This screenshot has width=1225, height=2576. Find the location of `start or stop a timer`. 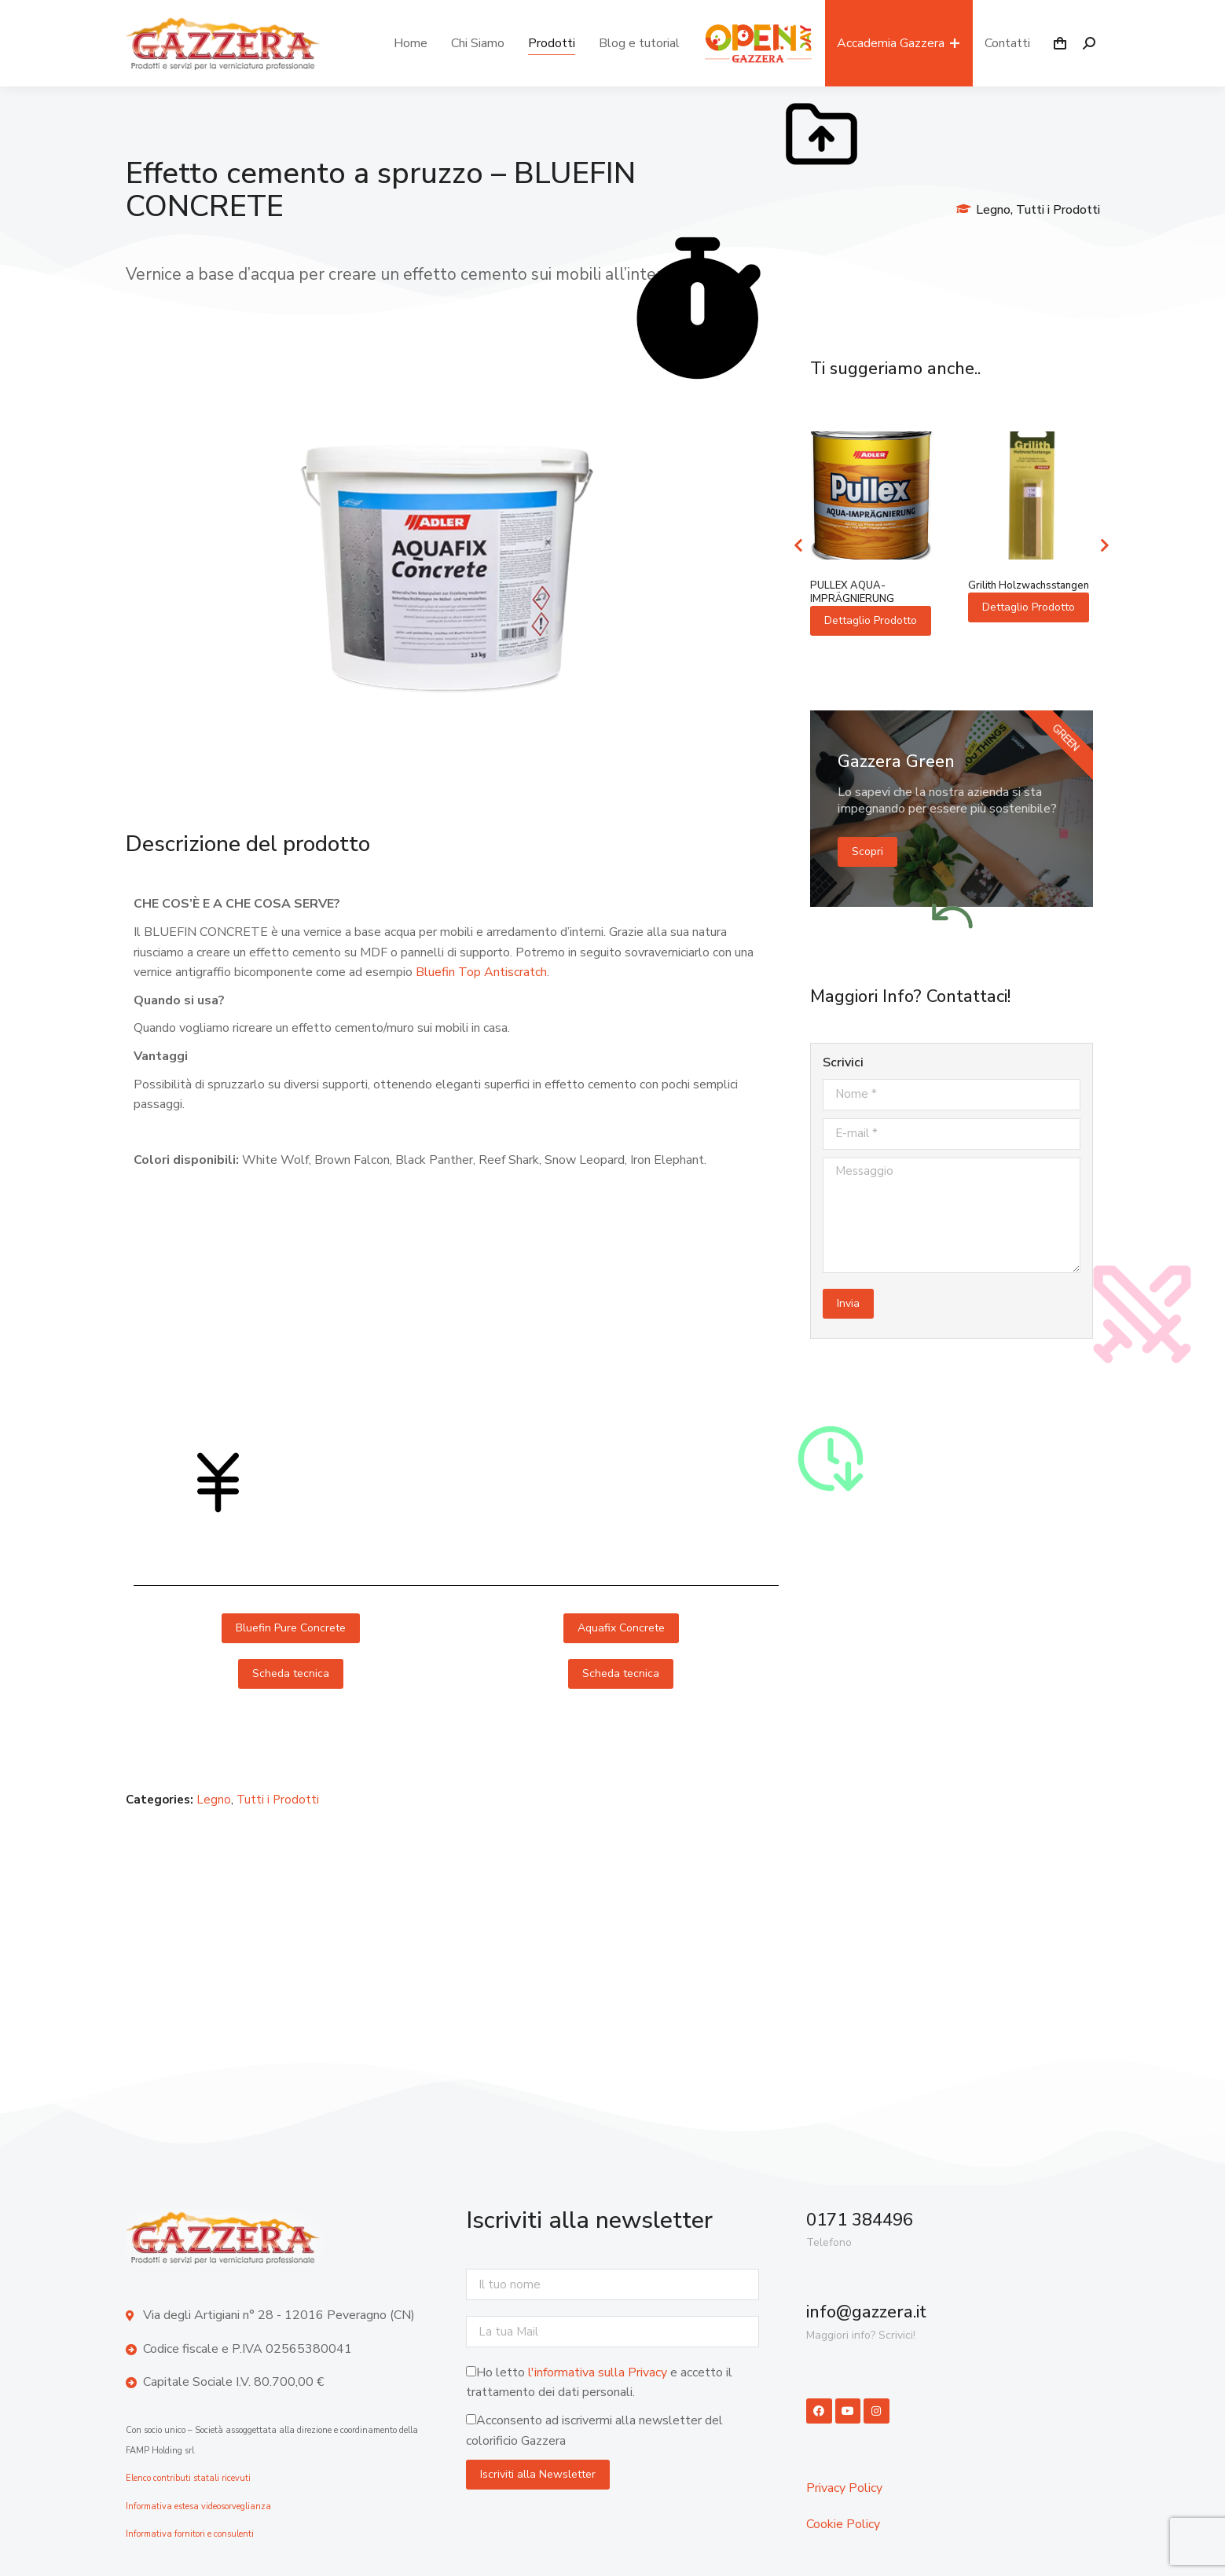

start or stop a timer is located at coordinates (697, 309).